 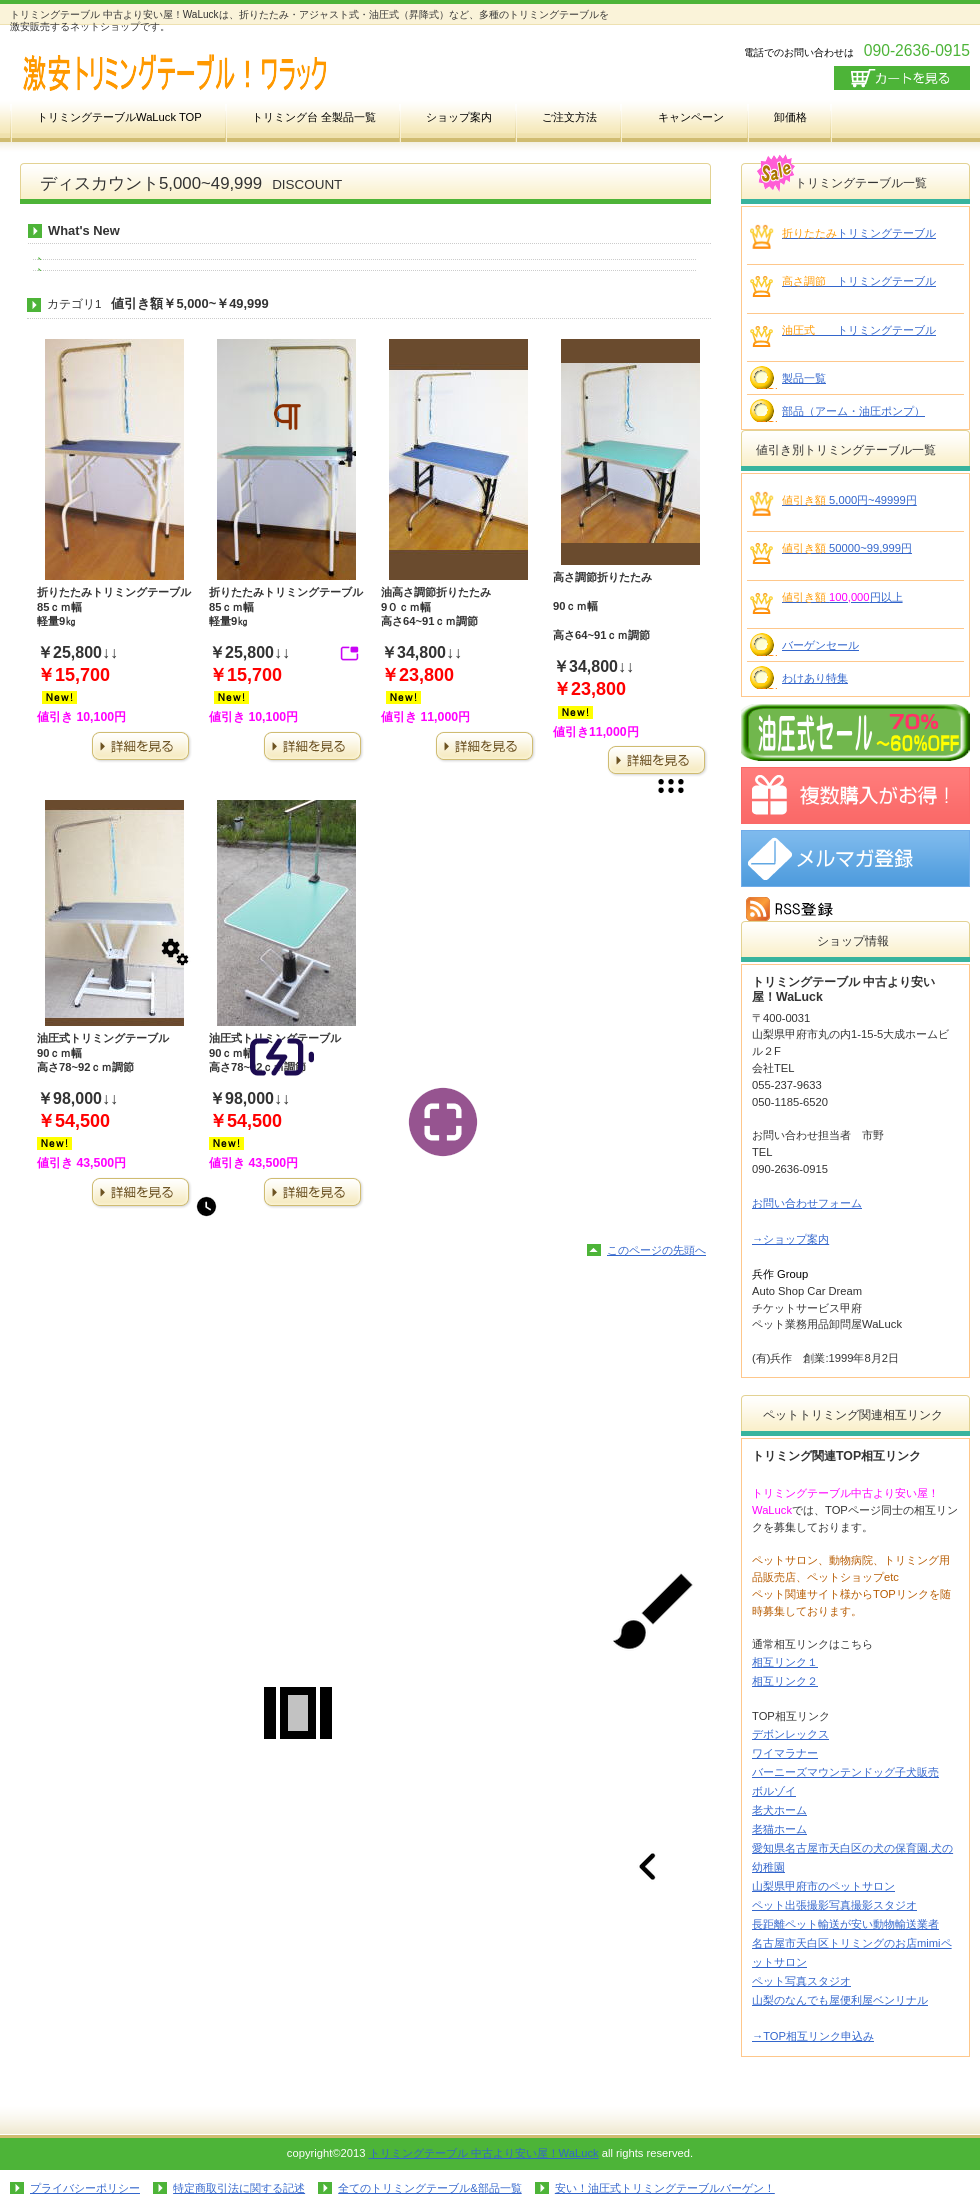 I want to click on drag to reorder or rearrange items, so click(x=671, y=786).